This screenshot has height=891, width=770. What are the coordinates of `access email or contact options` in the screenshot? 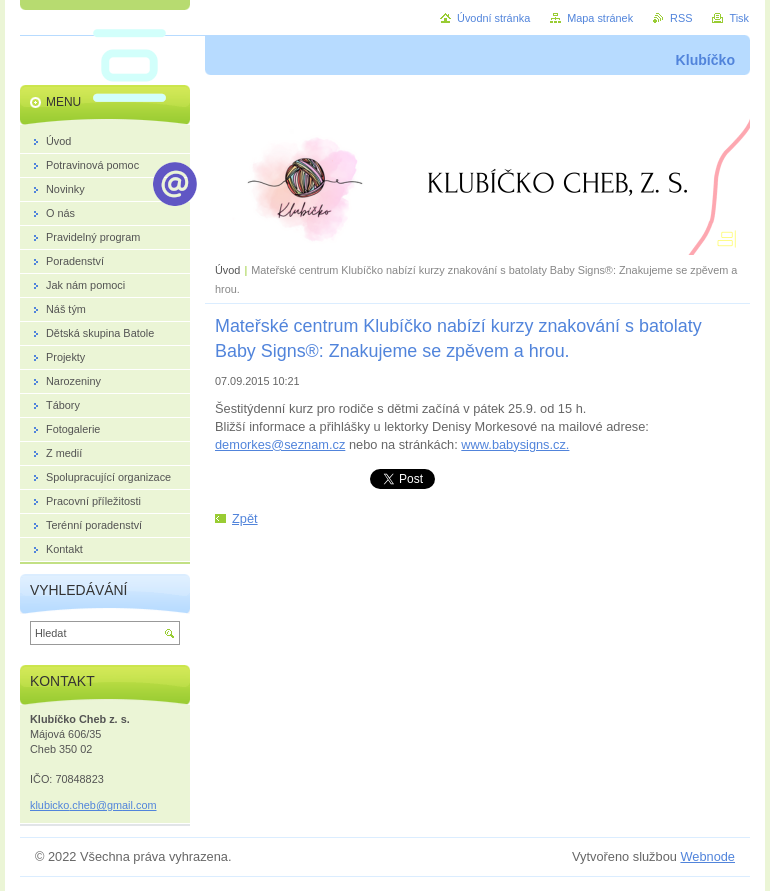 It's located at (175, 184).